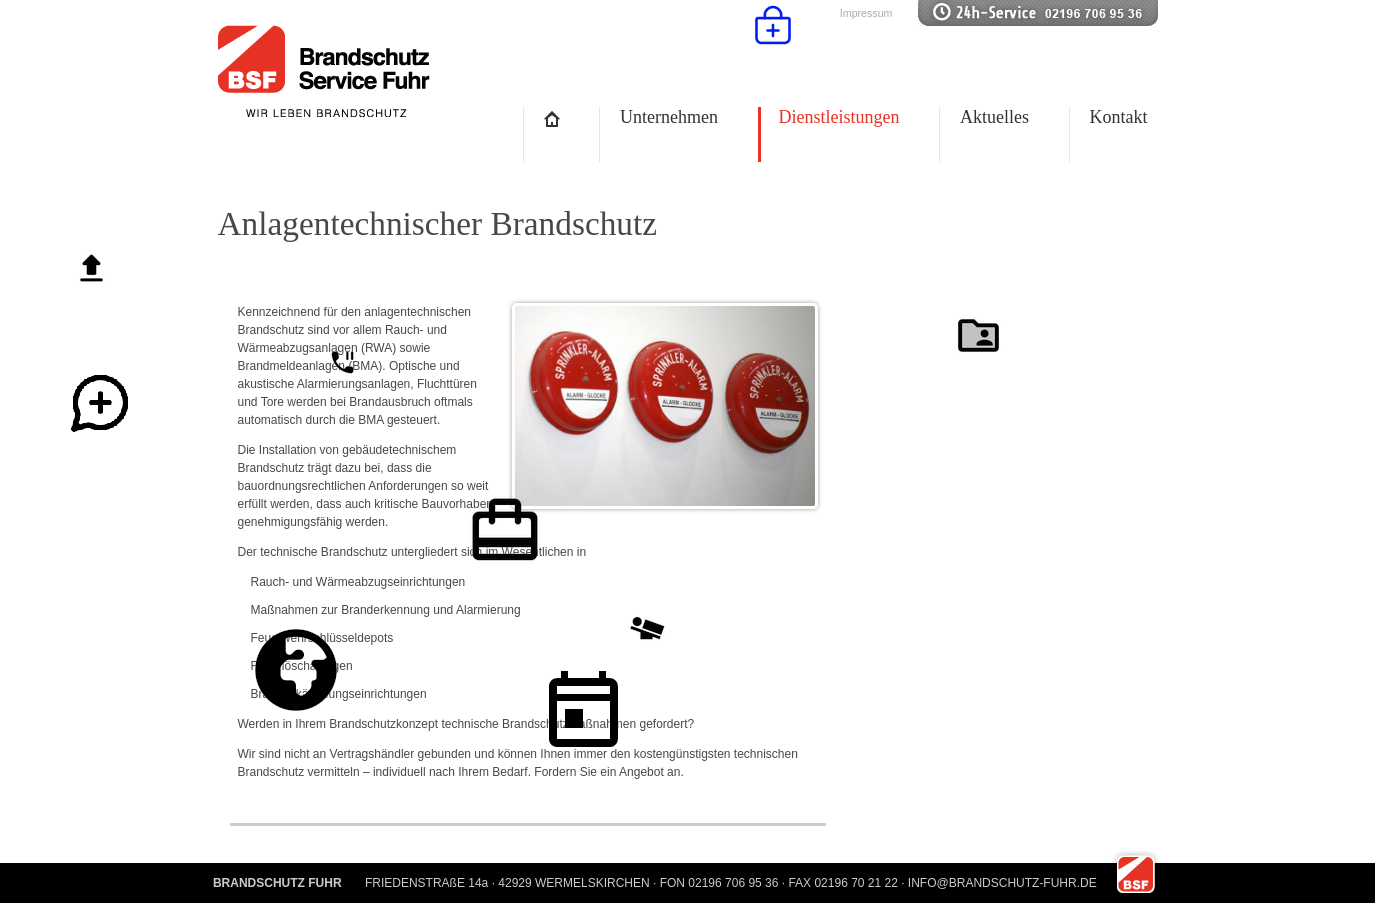  I want to click on indicates lie-flat seat availability on flight, so click(646, 628).